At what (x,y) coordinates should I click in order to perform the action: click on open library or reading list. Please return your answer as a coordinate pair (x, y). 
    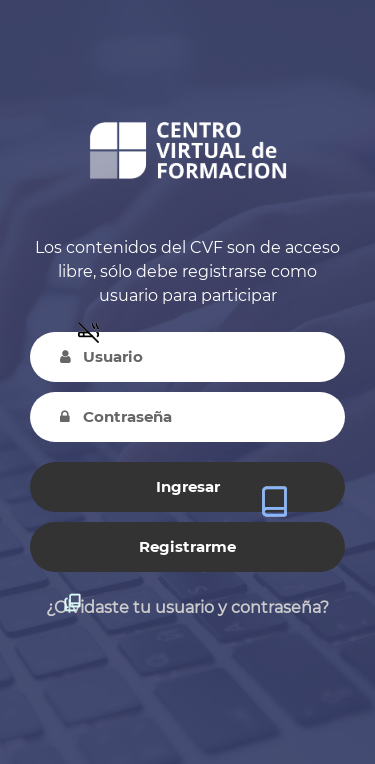
    Looking at the image, I should click on (274, 501).